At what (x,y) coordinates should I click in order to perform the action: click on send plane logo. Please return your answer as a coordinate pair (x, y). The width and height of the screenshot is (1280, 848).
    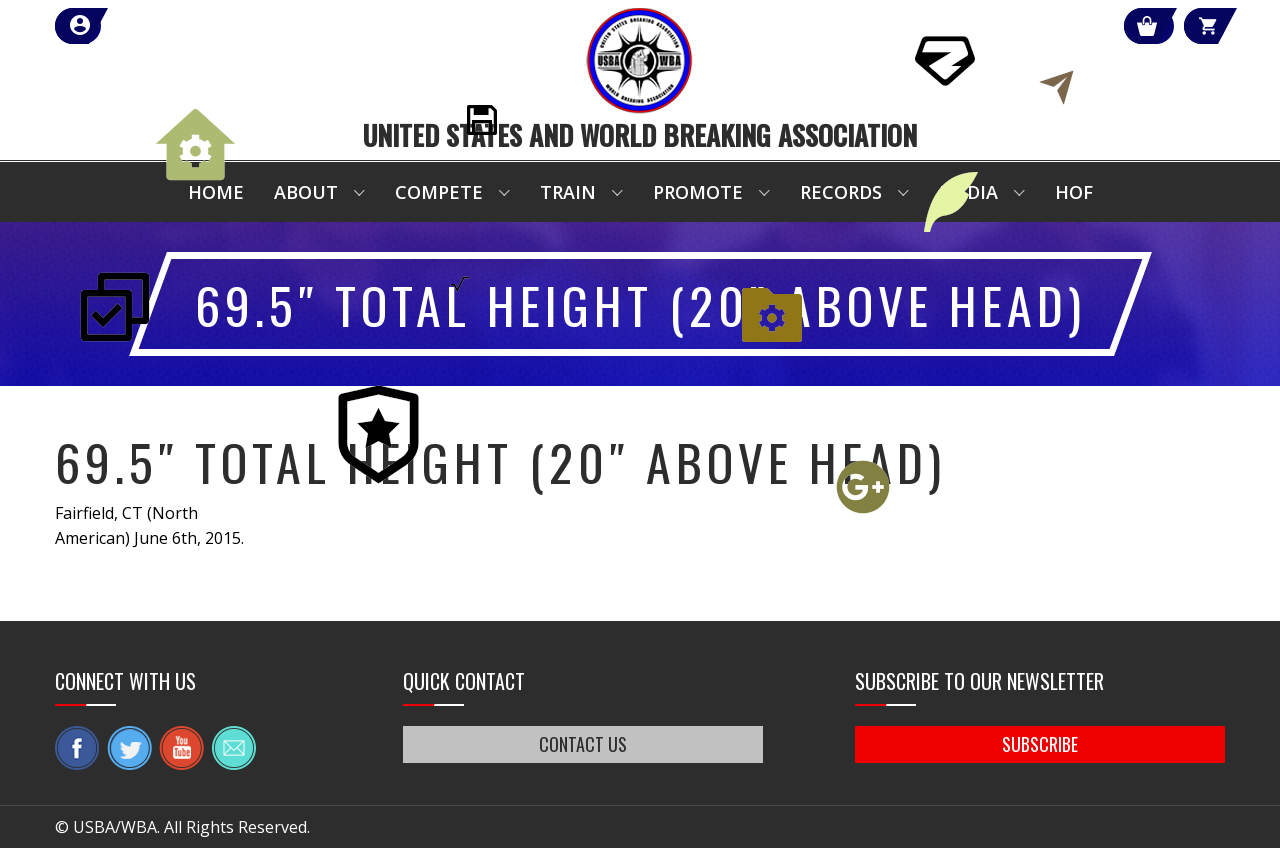
    Looking at the image, I should click on (1057, 87).